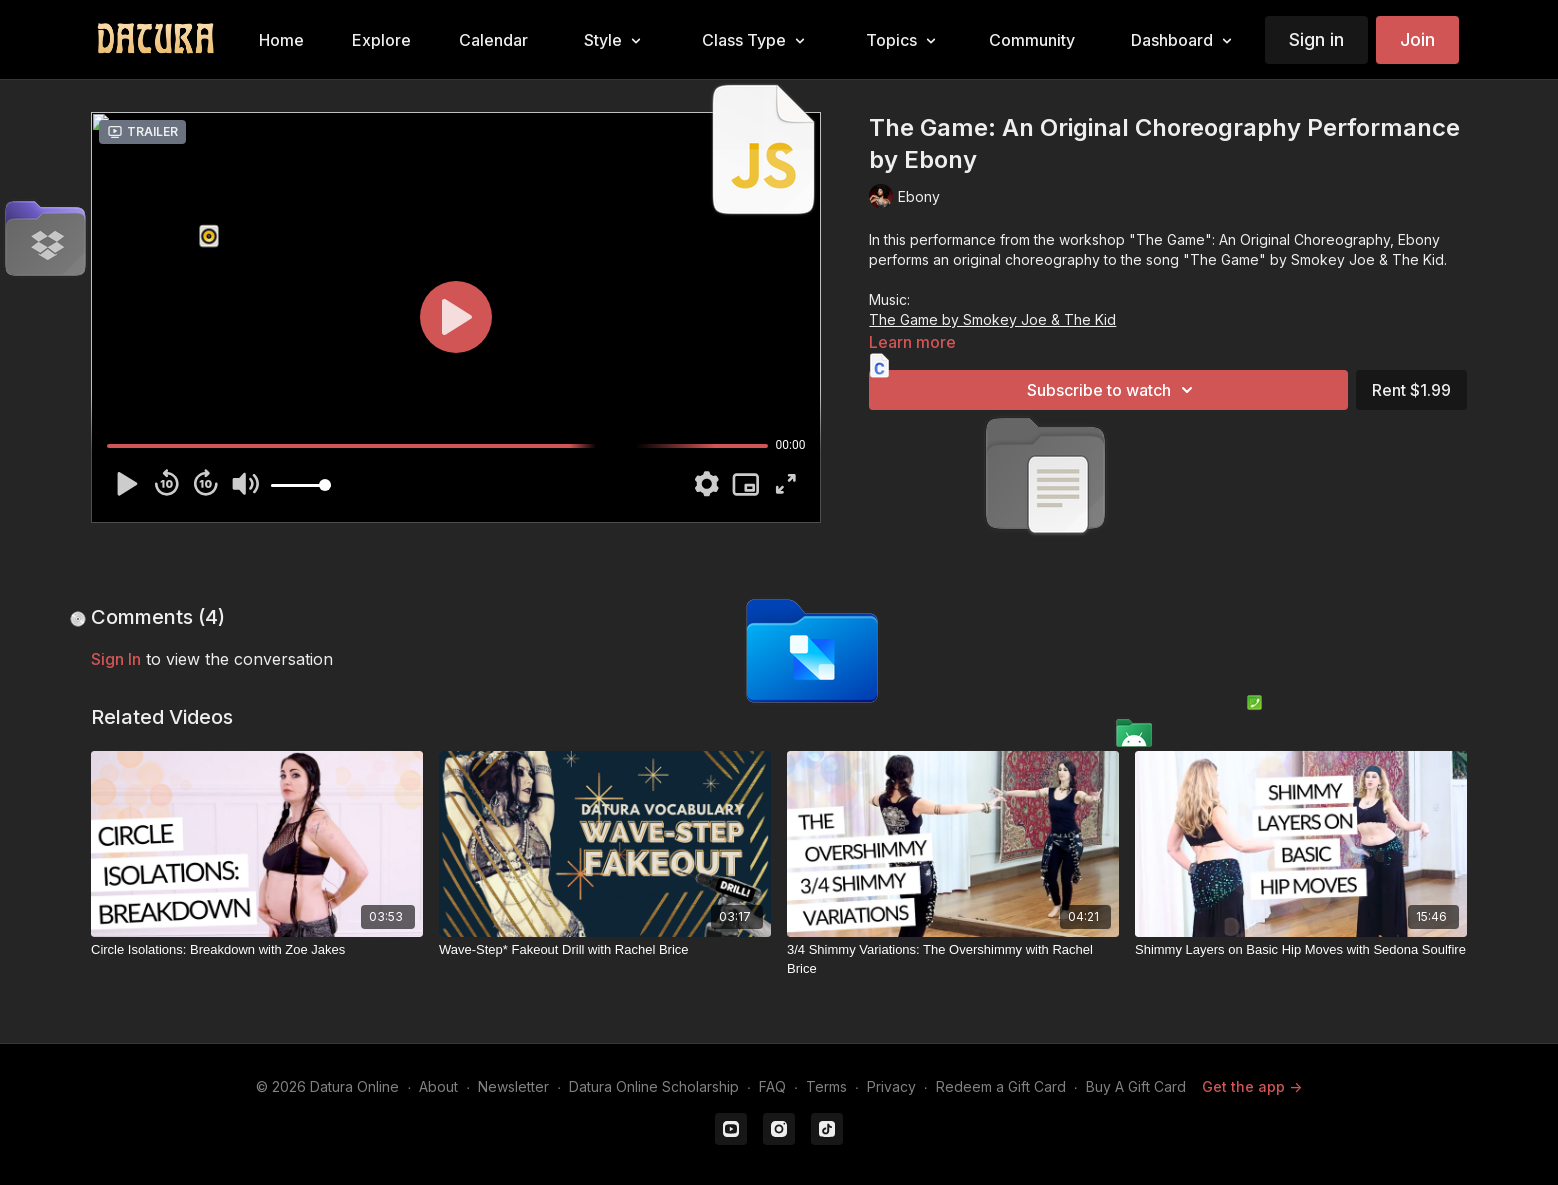 This screenshot has width=1558, height=1185. What do you see at coordinates (763, 149) in the screenshot?
I see `a javascript source code file` at bounding box center [763, 149].